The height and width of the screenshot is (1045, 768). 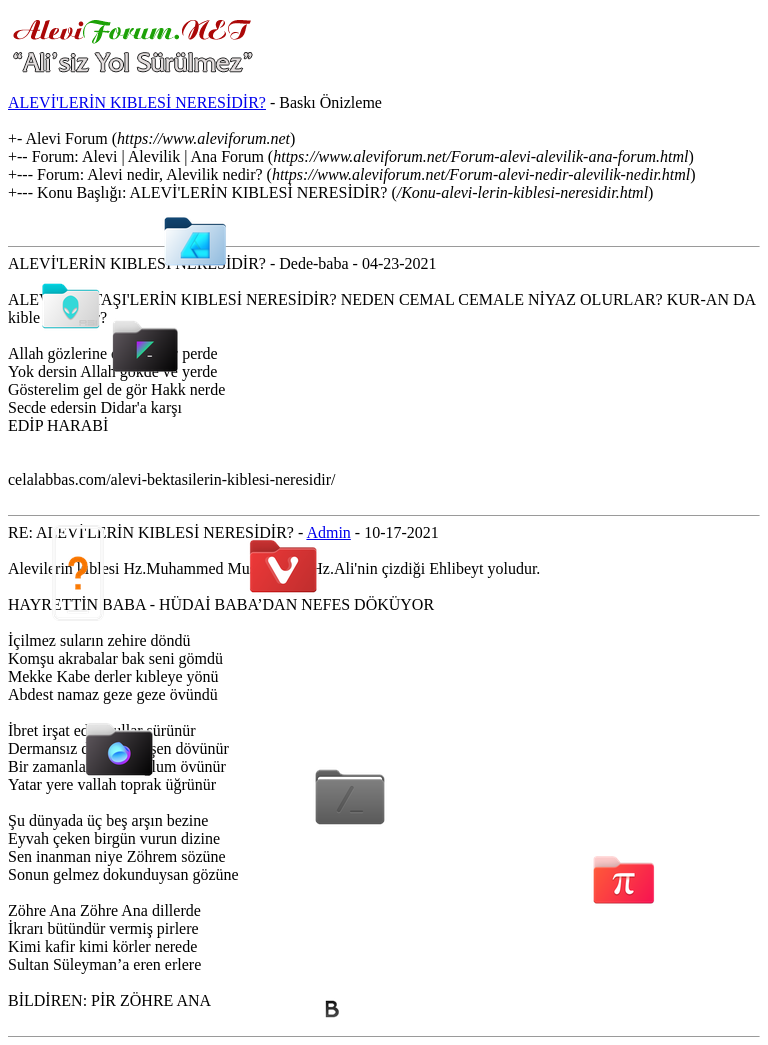 I want to click on open vivaldi browser downloads folder, so click(x=283, y=568).